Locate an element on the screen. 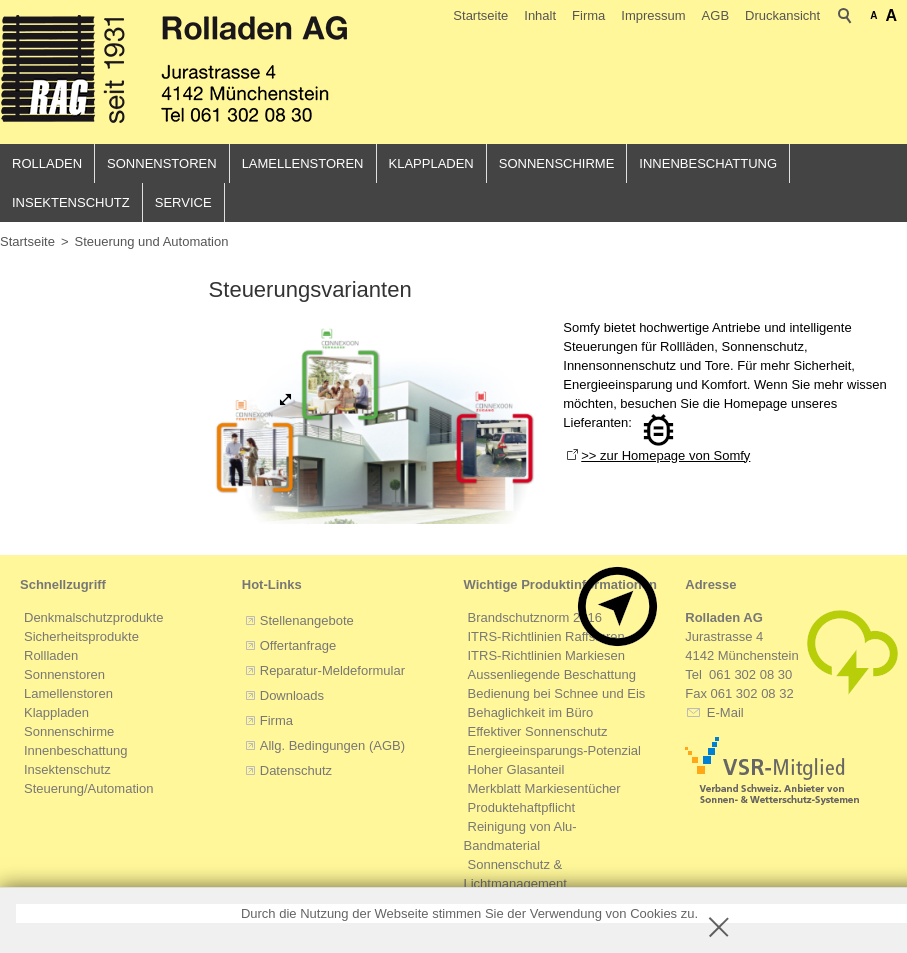  expand content to fullscreen is located at coordinates (285, 399).